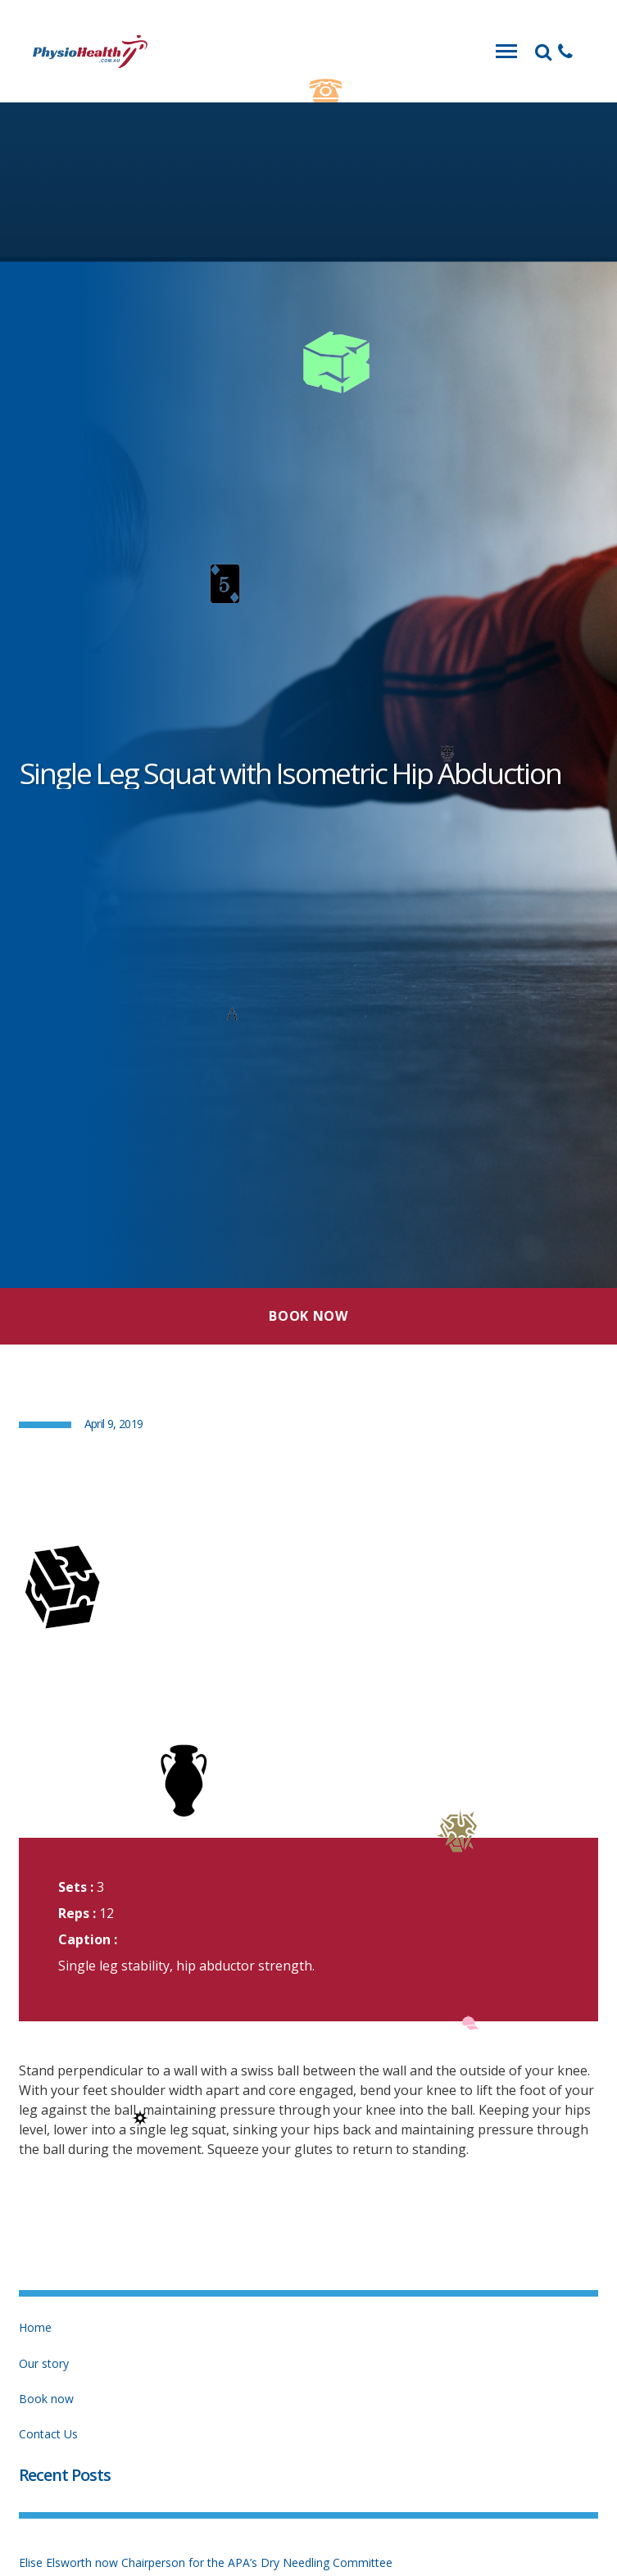 Image resolution: width=617 pixels, height=2576 pixels. I want to click on browse ancient or historical artifacts, so click(184, 1780).